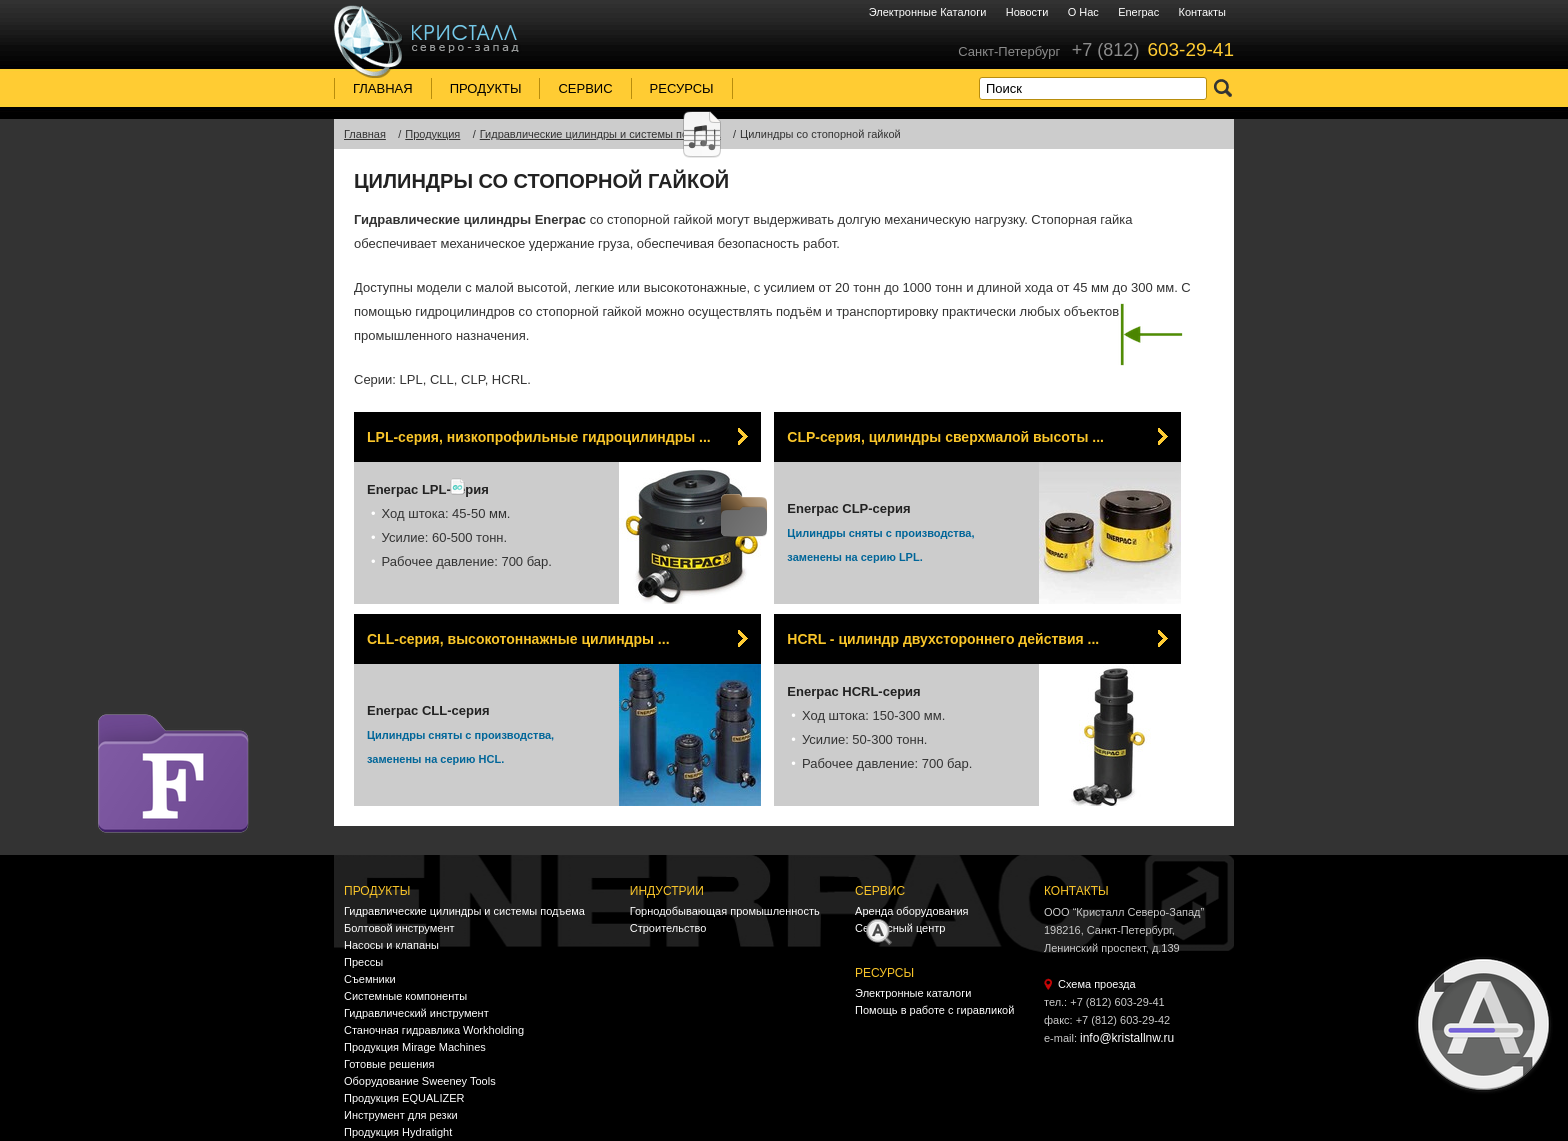  Describe the element at coordinates (702, 134) in the screenshot. I see `open a lilypond music notation file` at that location.